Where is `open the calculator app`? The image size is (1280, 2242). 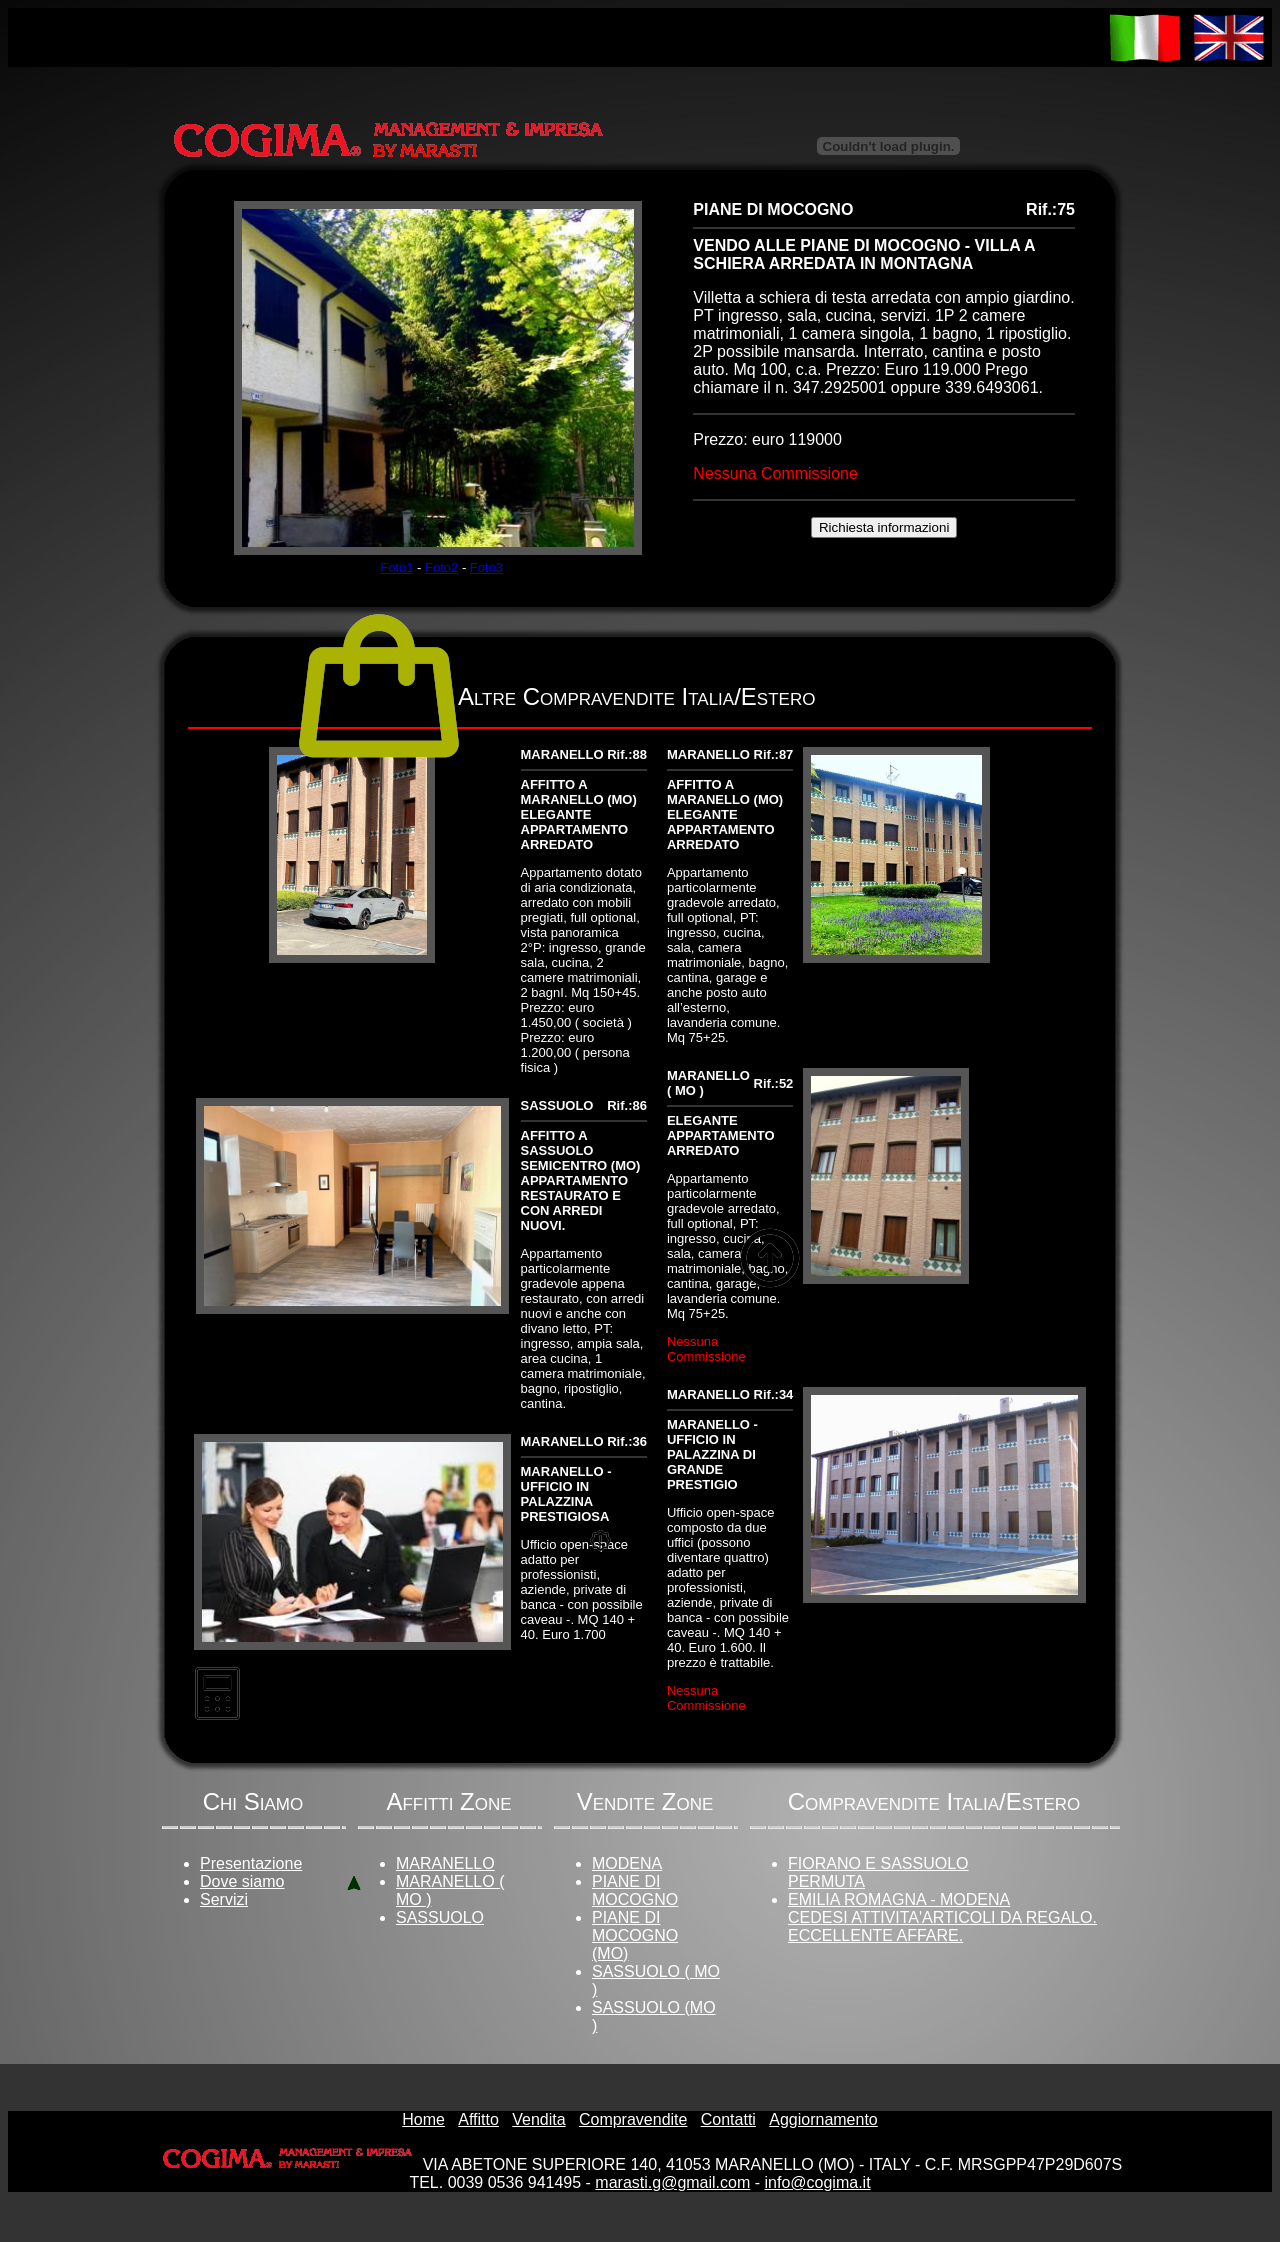 open the calculator app is located at coordinates (217, 1693).